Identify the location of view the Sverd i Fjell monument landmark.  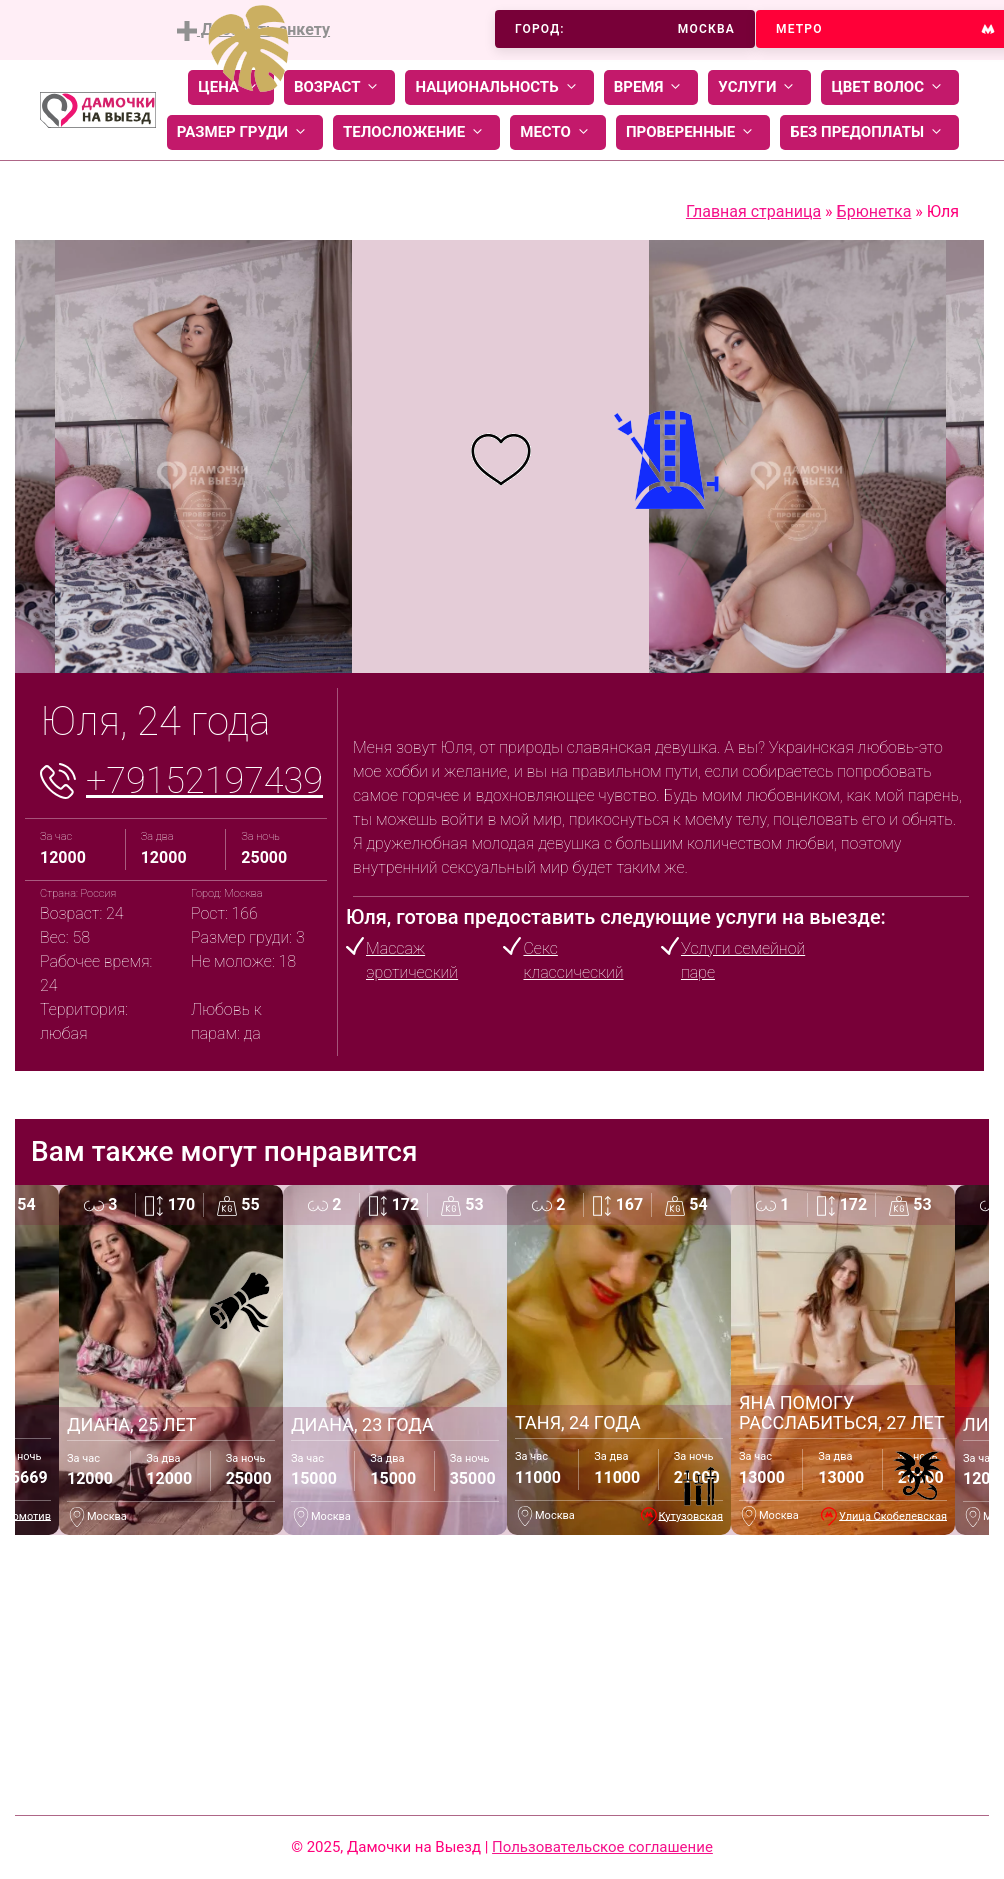
(699, 1485).